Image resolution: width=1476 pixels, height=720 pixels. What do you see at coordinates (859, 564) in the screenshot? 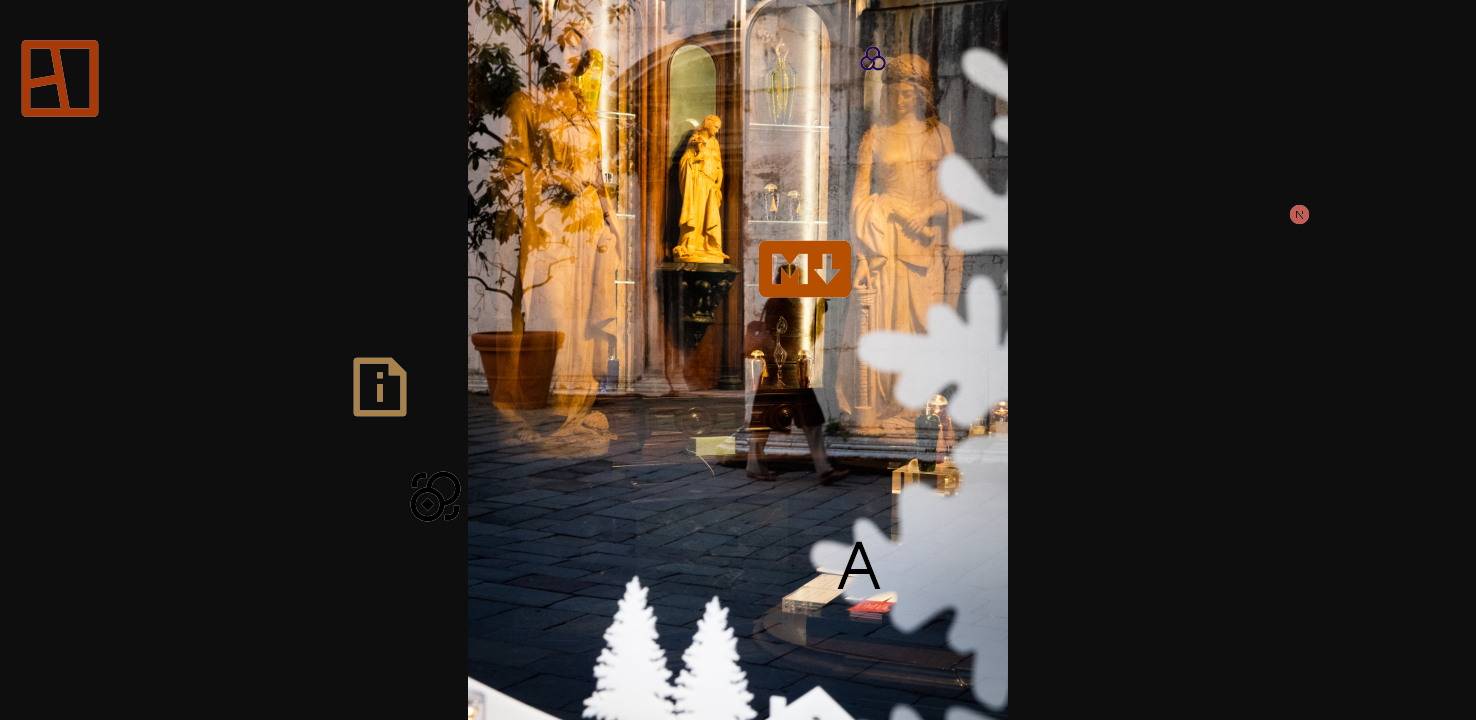
I see `change the font family in a text editor` at bounding box center [859, 564].